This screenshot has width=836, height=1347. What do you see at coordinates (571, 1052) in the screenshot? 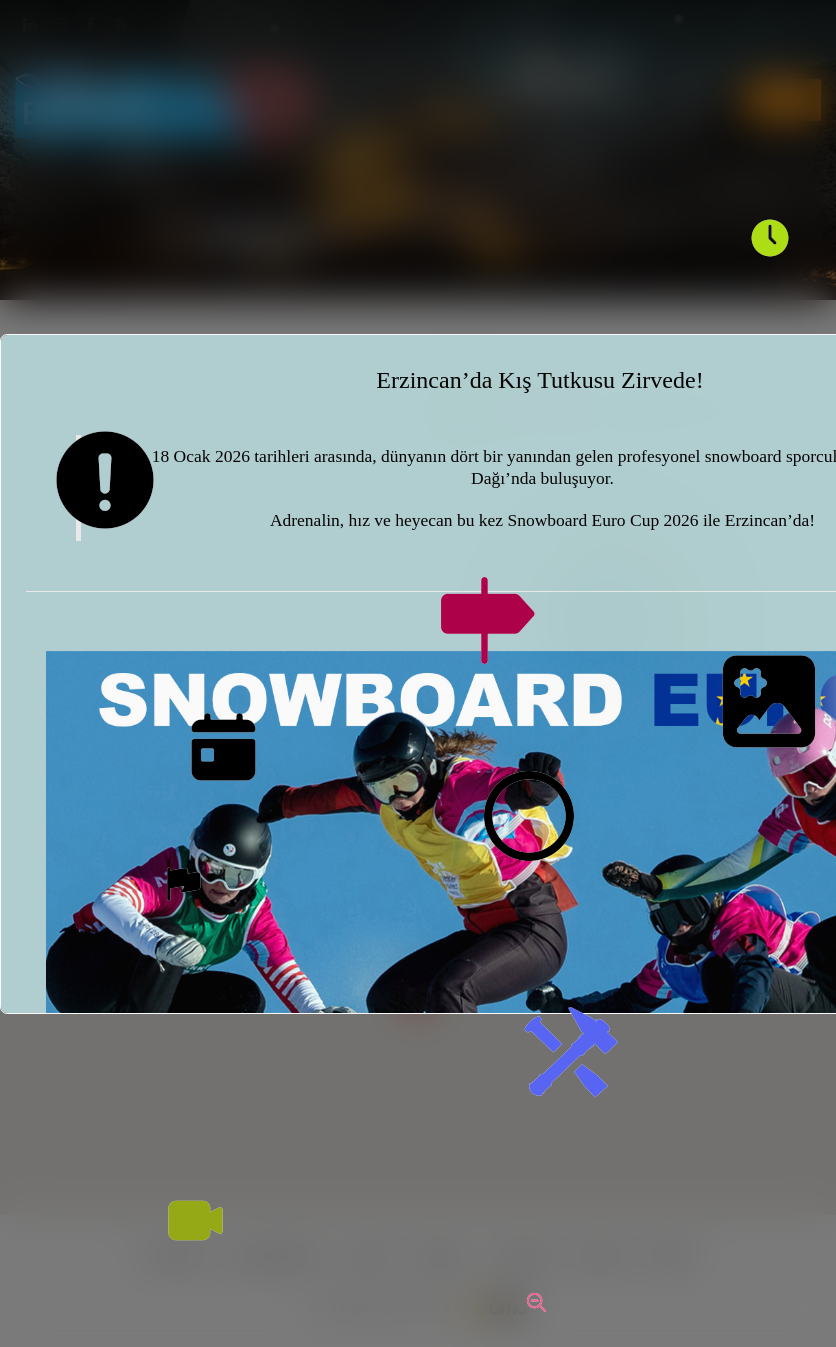
I see `indicates a Discord staff member` at bounding box center [571, 1052].